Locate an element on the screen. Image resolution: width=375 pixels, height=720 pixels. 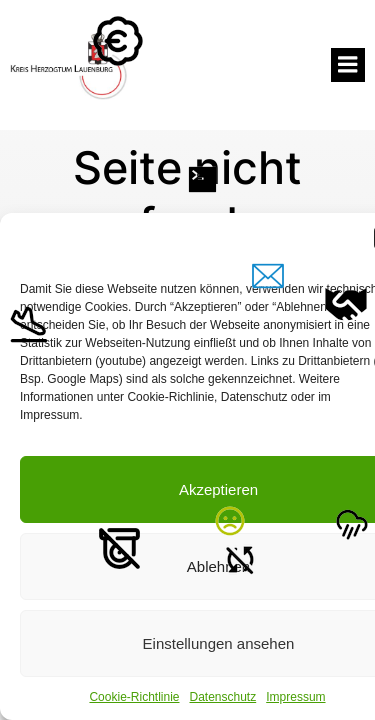
indicates rainy and windy weather conditions is located at coordinates (352, 524).